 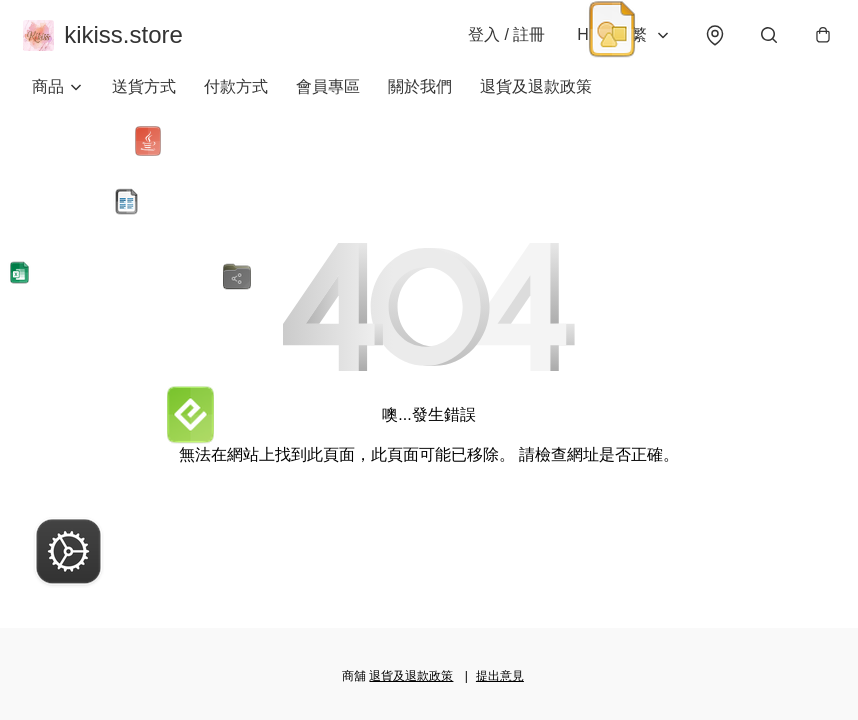 What do you see at coordinates (68, 552) in the screenshot?
I see `default placeholder icon for applications without a custom icon` at bounding box center [68, 552].